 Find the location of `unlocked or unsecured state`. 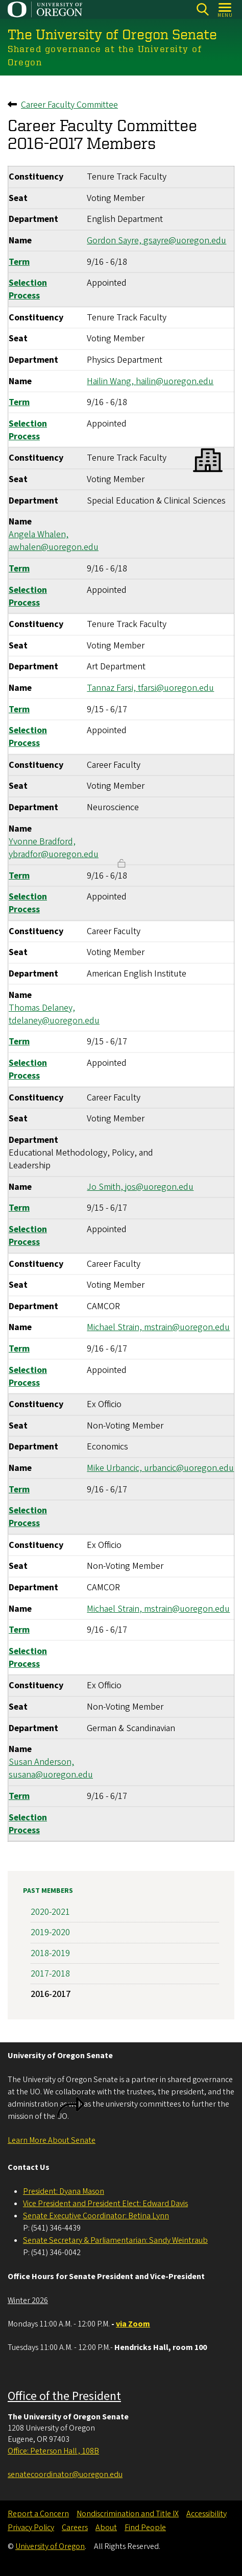

unlocked or unsecured state is located at coordinates (122, 864).